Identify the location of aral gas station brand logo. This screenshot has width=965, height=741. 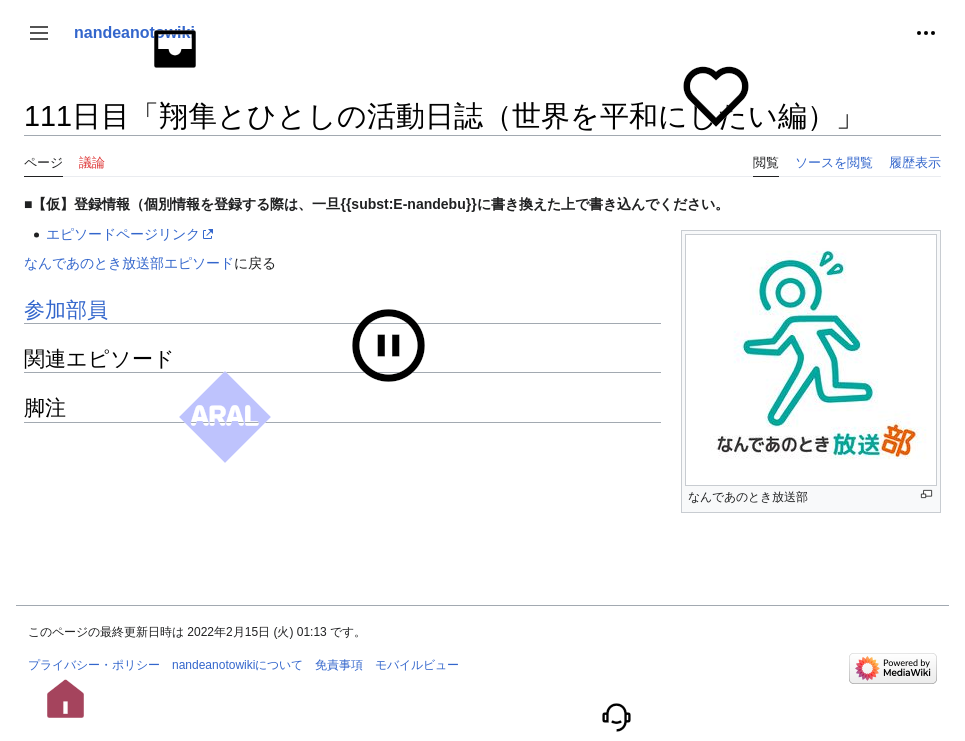
(225, 417).